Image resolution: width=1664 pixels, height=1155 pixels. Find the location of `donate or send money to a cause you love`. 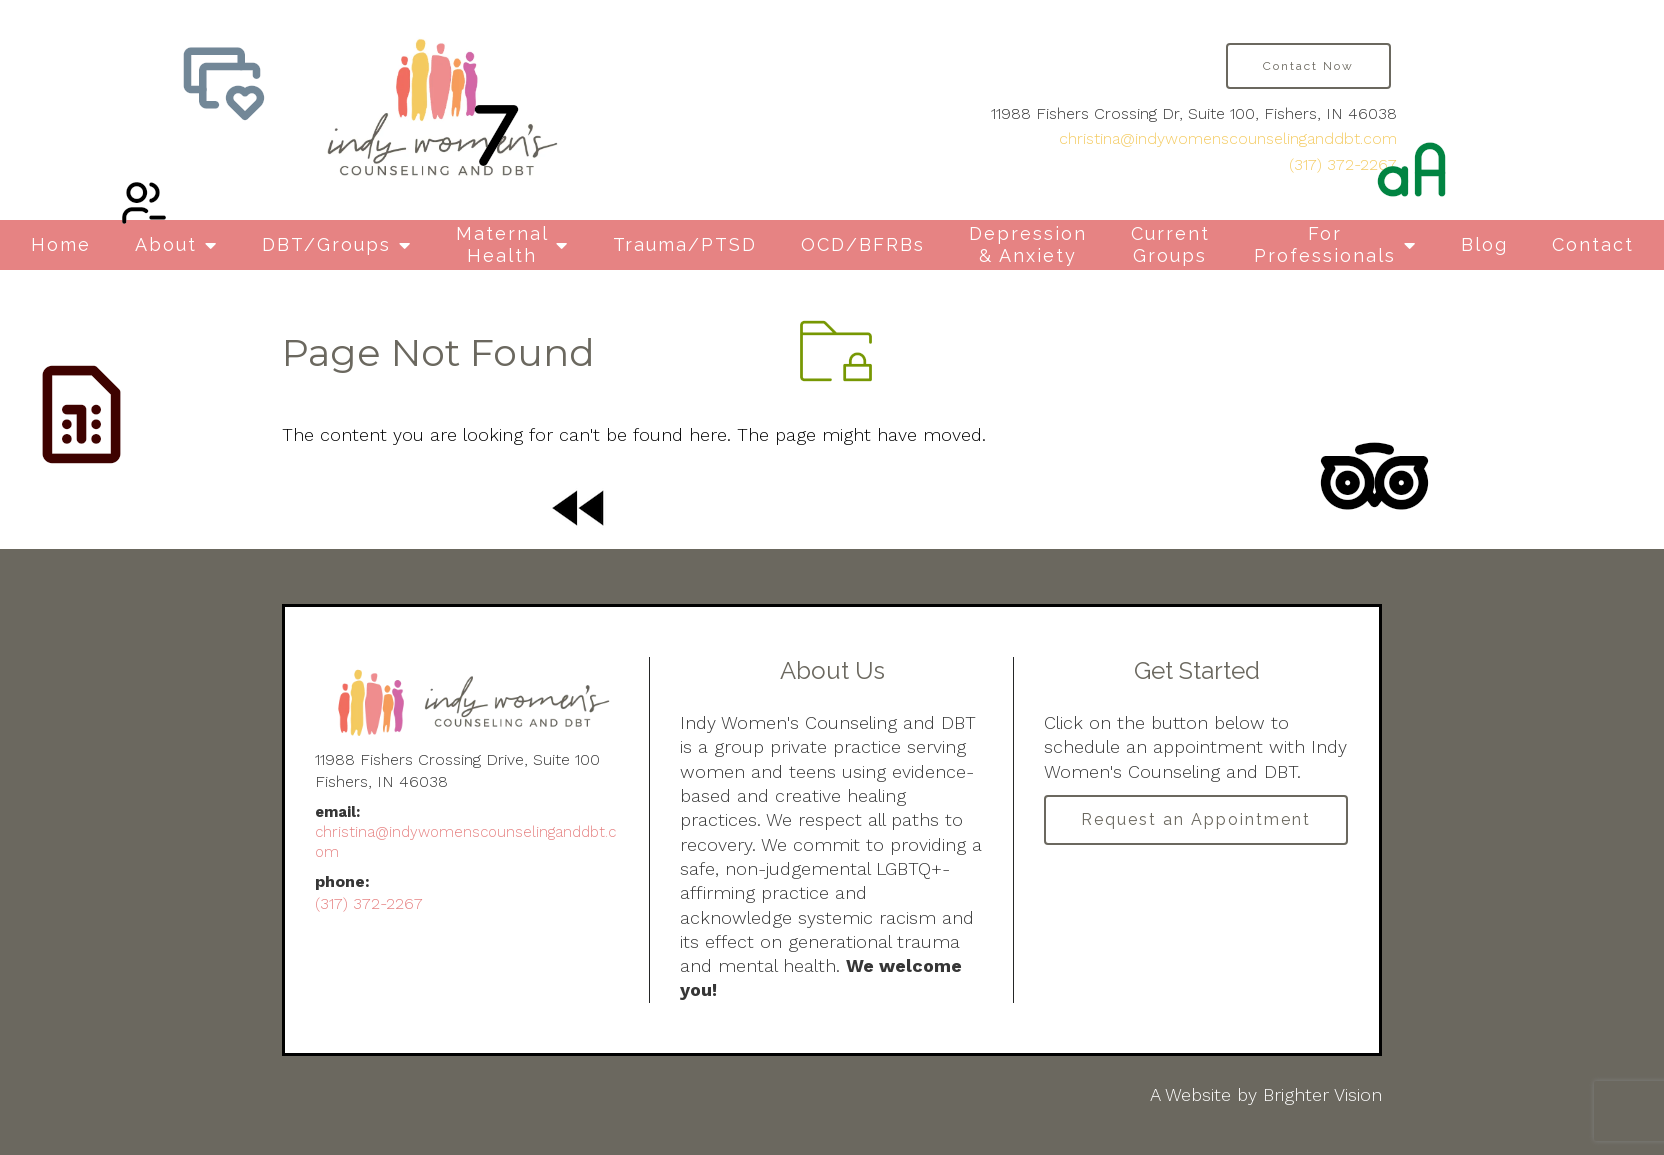

donate or send money to a cause you love is located at coordinates (222, 78).